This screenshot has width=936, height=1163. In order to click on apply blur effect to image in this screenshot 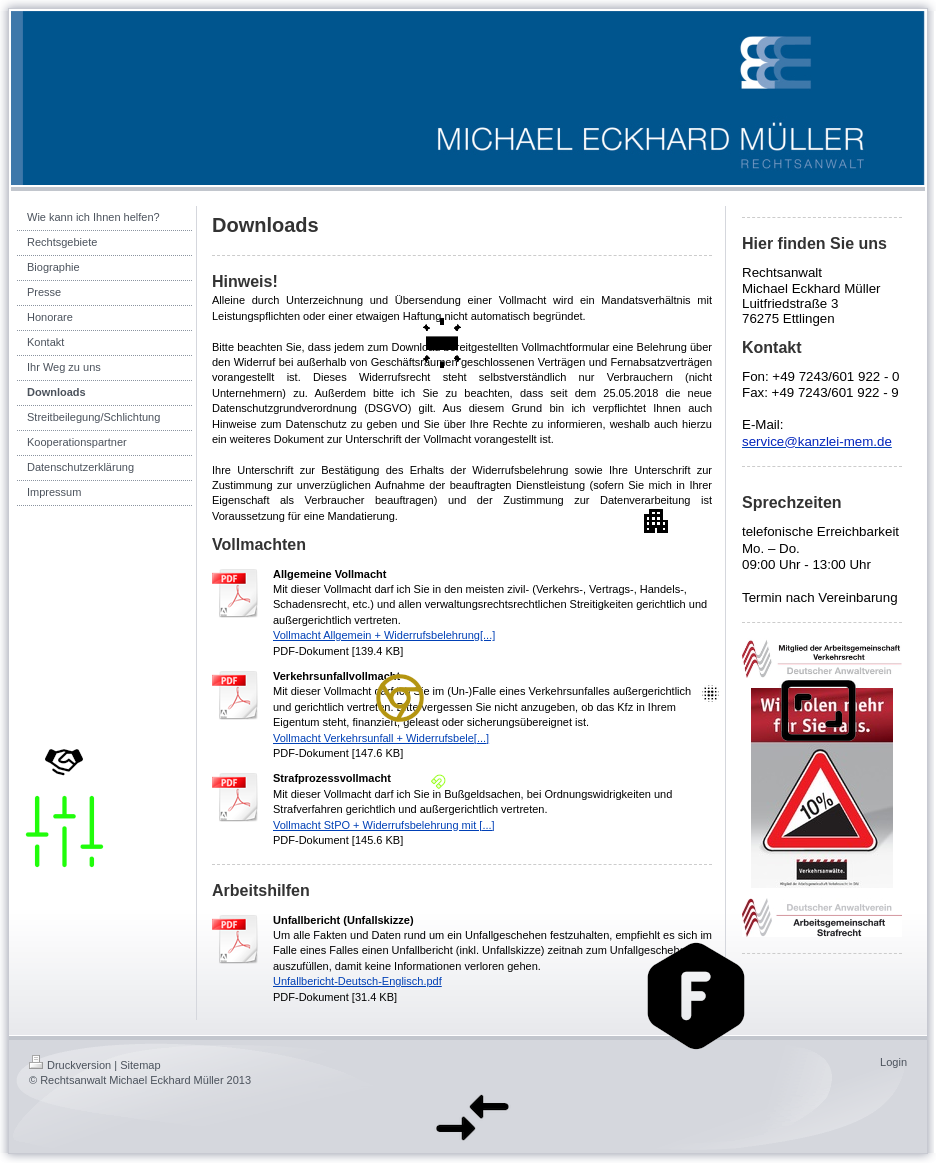, I will do `click(710, 693)`.